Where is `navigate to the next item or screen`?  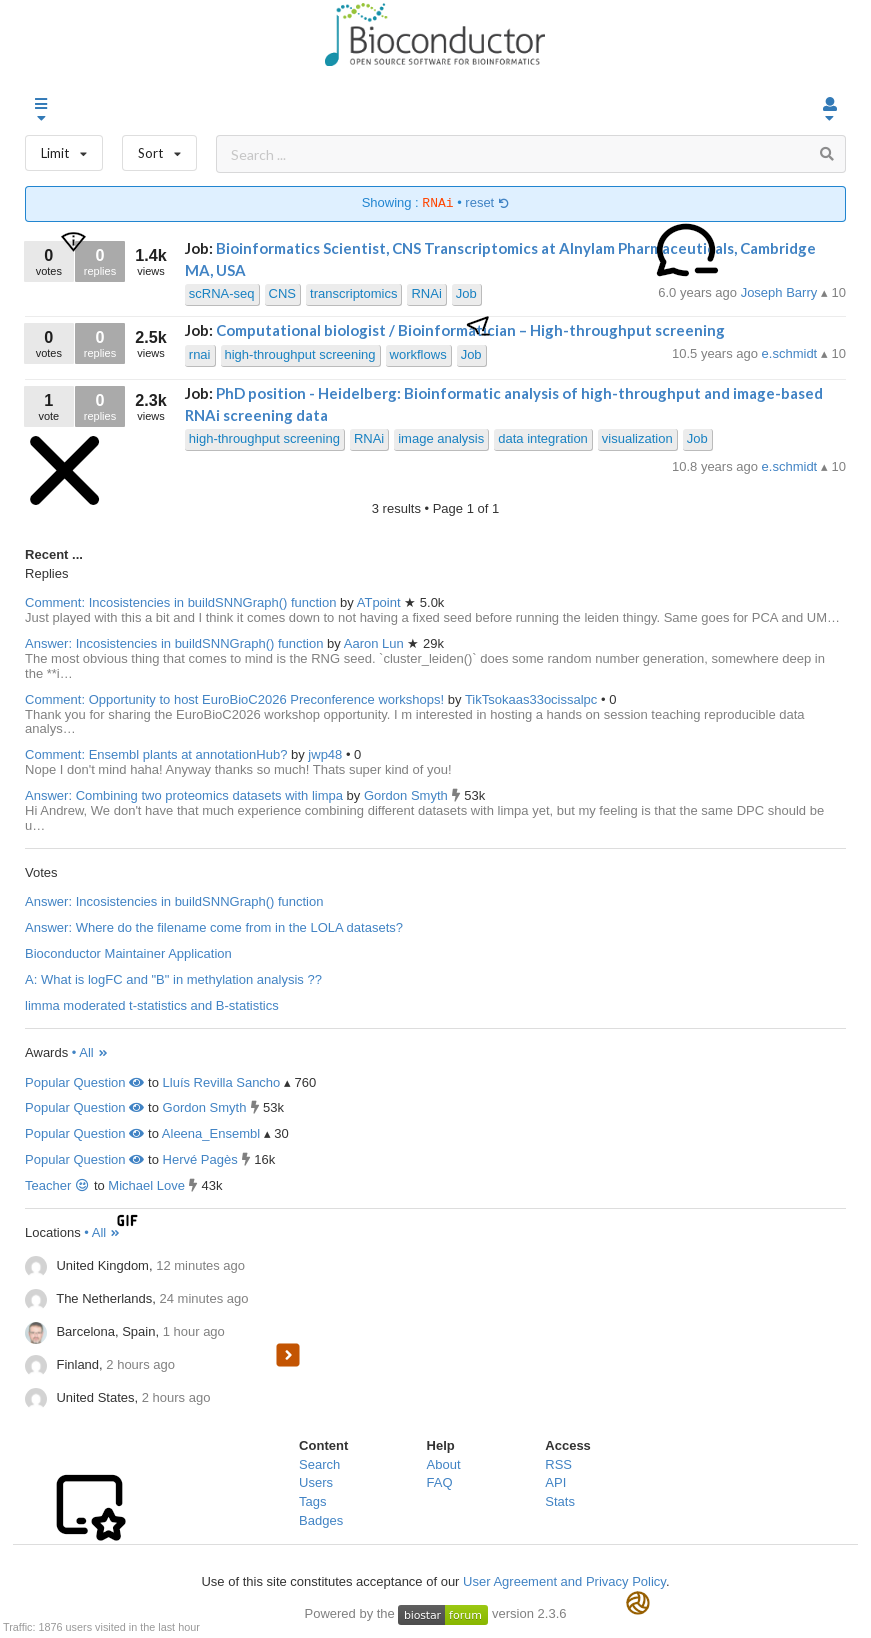 navigate to the next item or screen is located at coordinates (288, 1355).